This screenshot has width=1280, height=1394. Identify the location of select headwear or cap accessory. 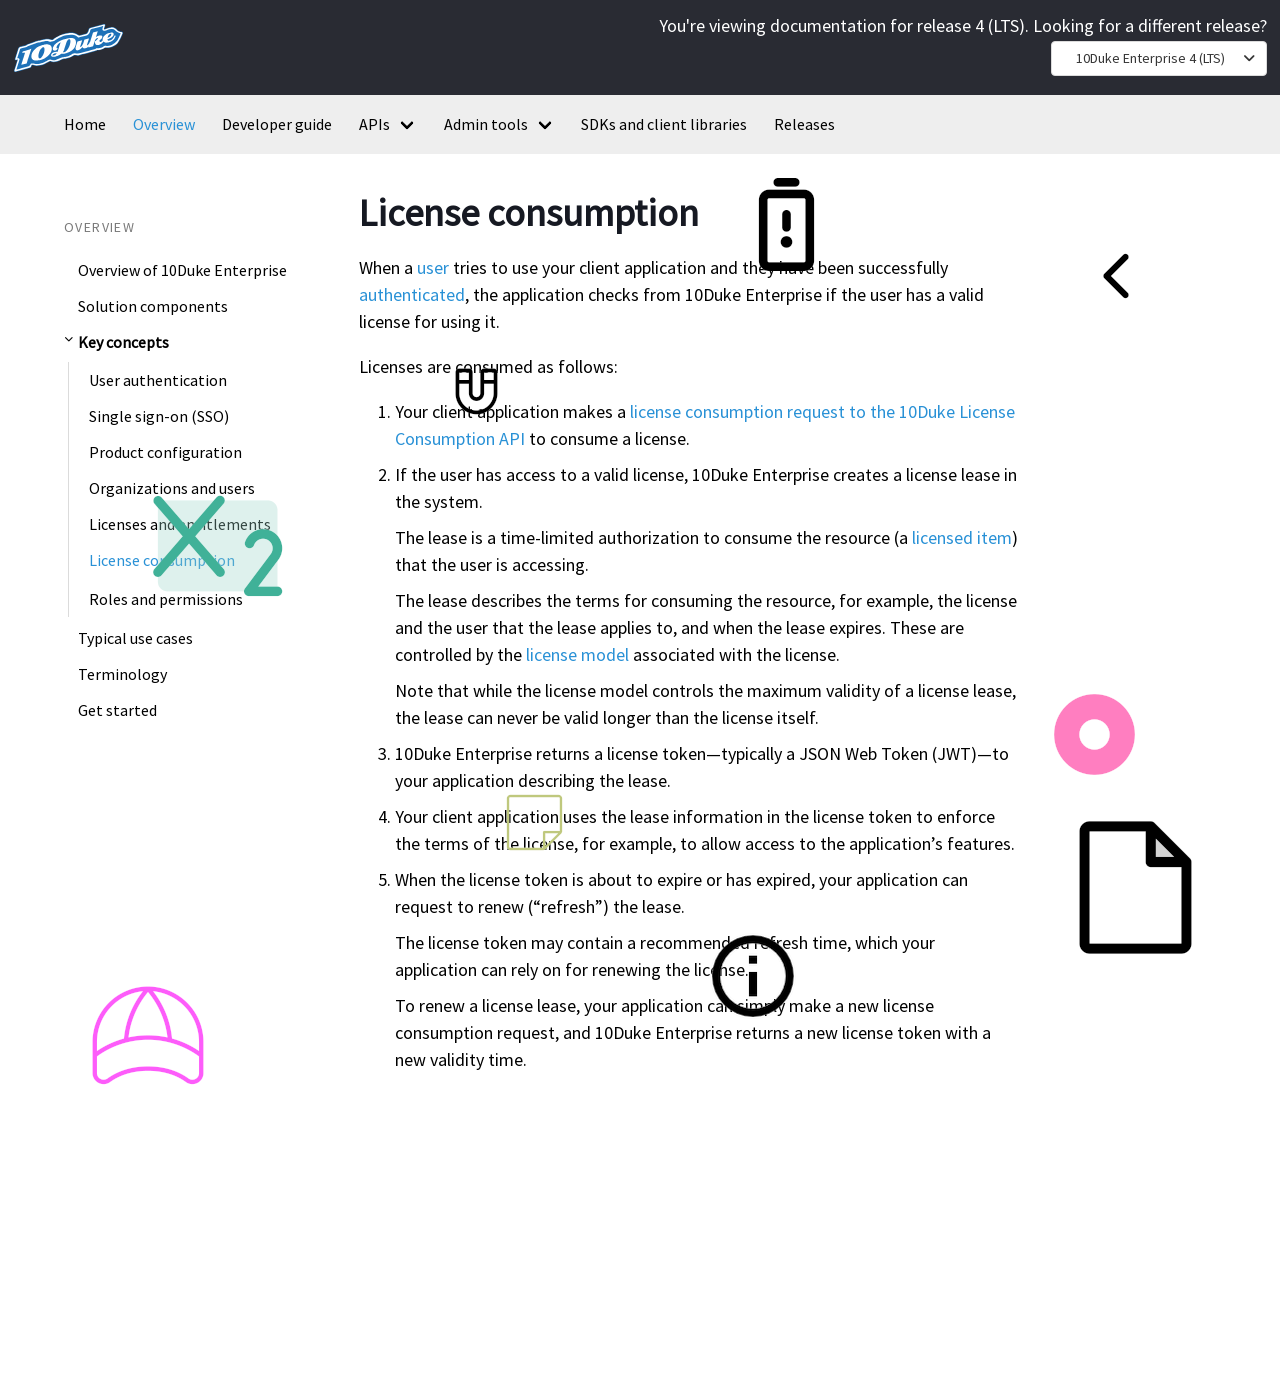
(148, 1042).